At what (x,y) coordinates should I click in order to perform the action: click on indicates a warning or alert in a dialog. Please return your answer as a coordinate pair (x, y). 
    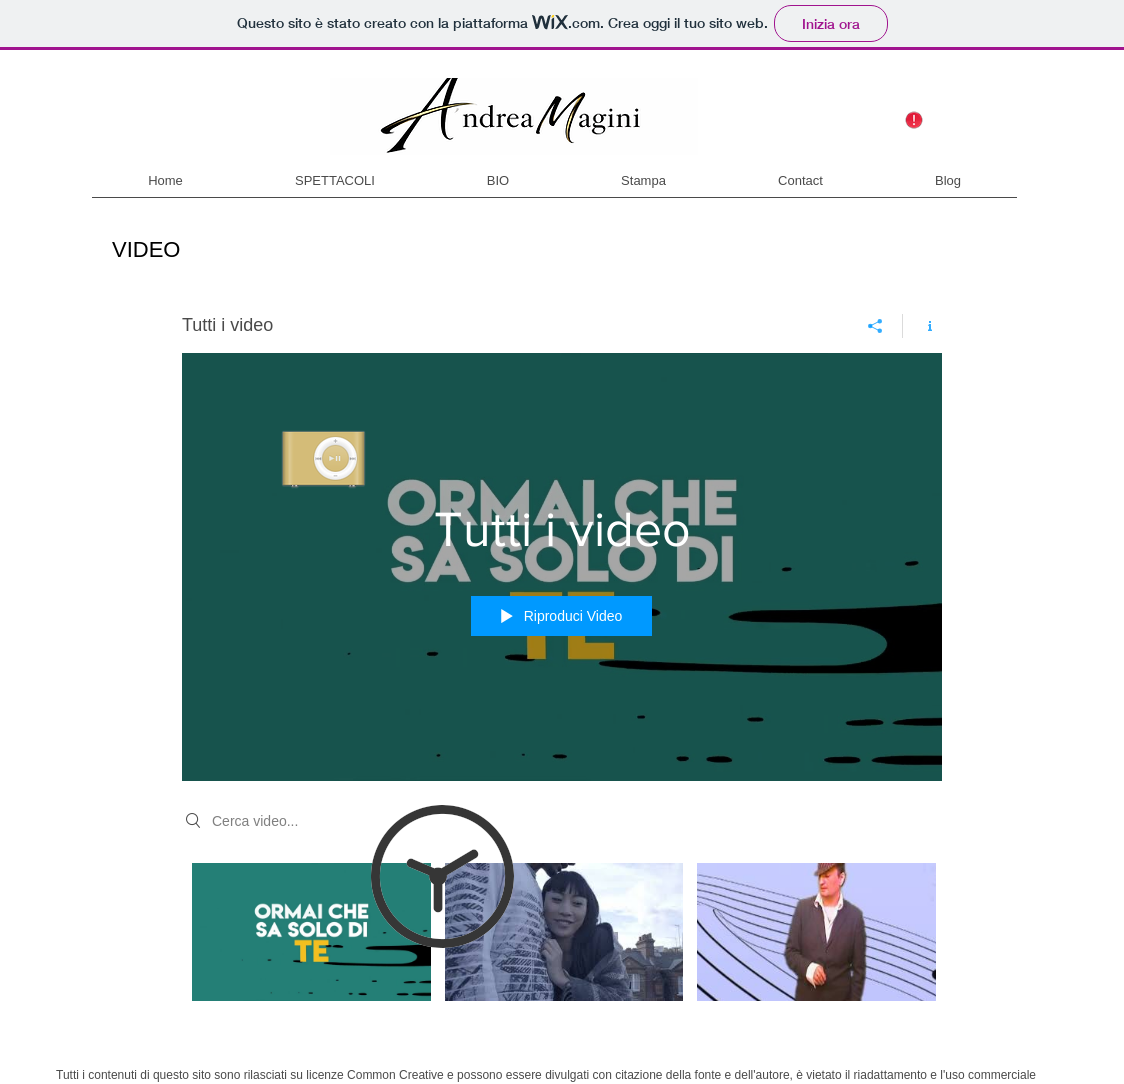
    Looking at the image, I should click on (914, 120).